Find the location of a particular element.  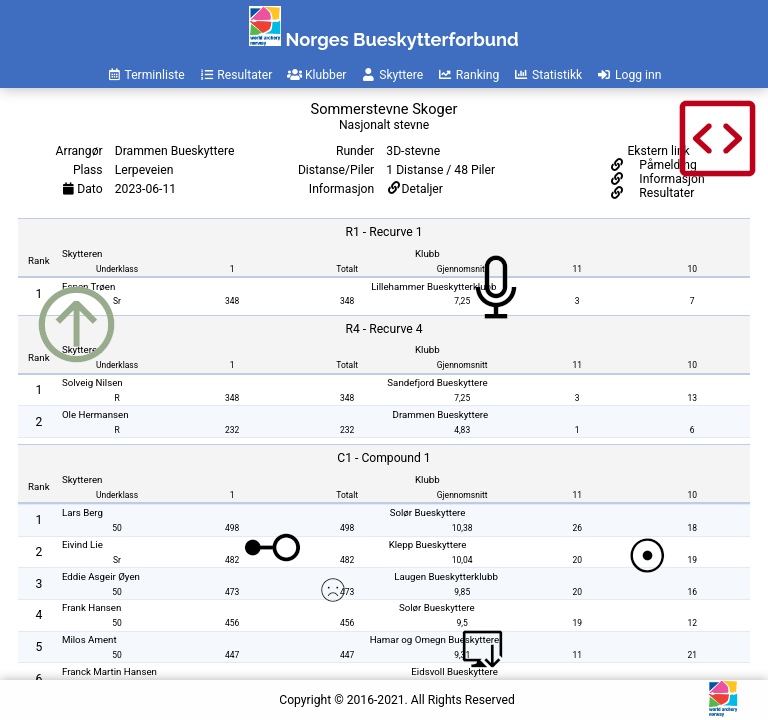

view source code is located at coordinates (717, 138).